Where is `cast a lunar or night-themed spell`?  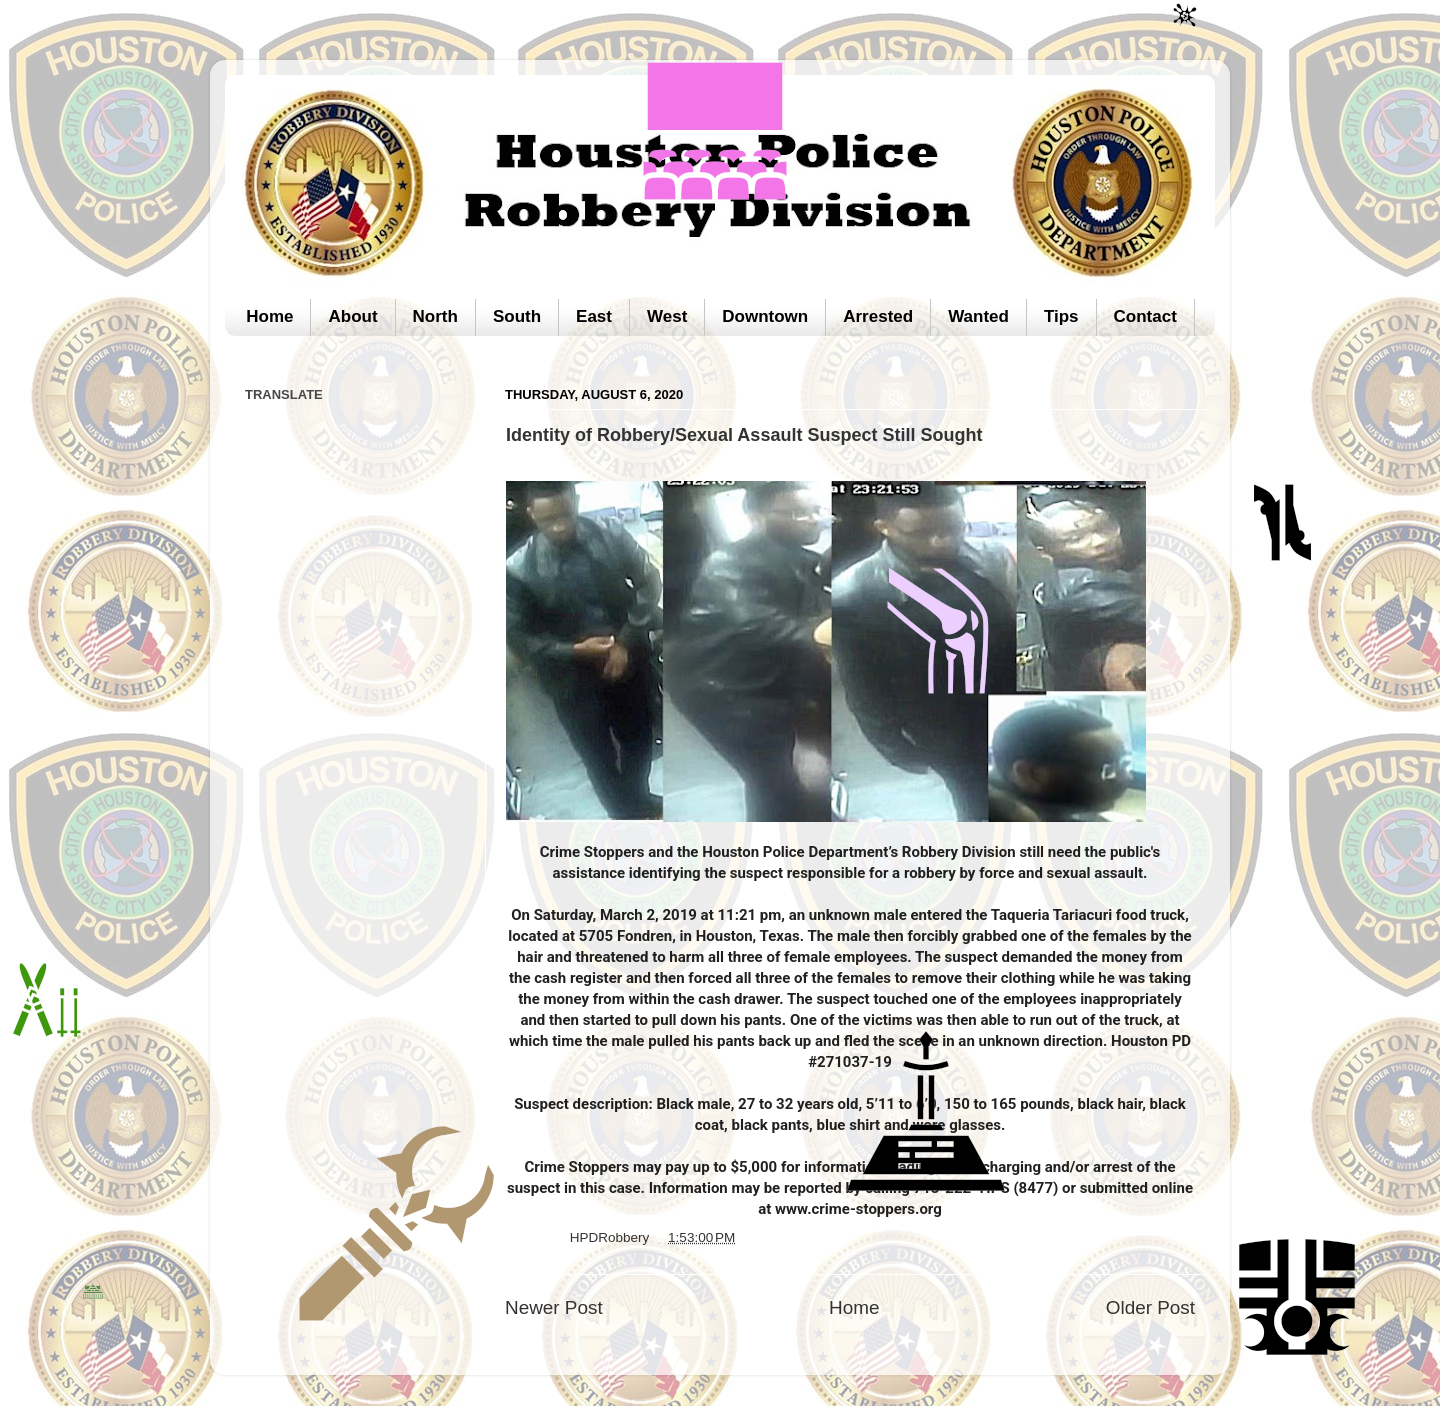
cast a lunar or night-themed spell is located at coordinates (397, 1223).